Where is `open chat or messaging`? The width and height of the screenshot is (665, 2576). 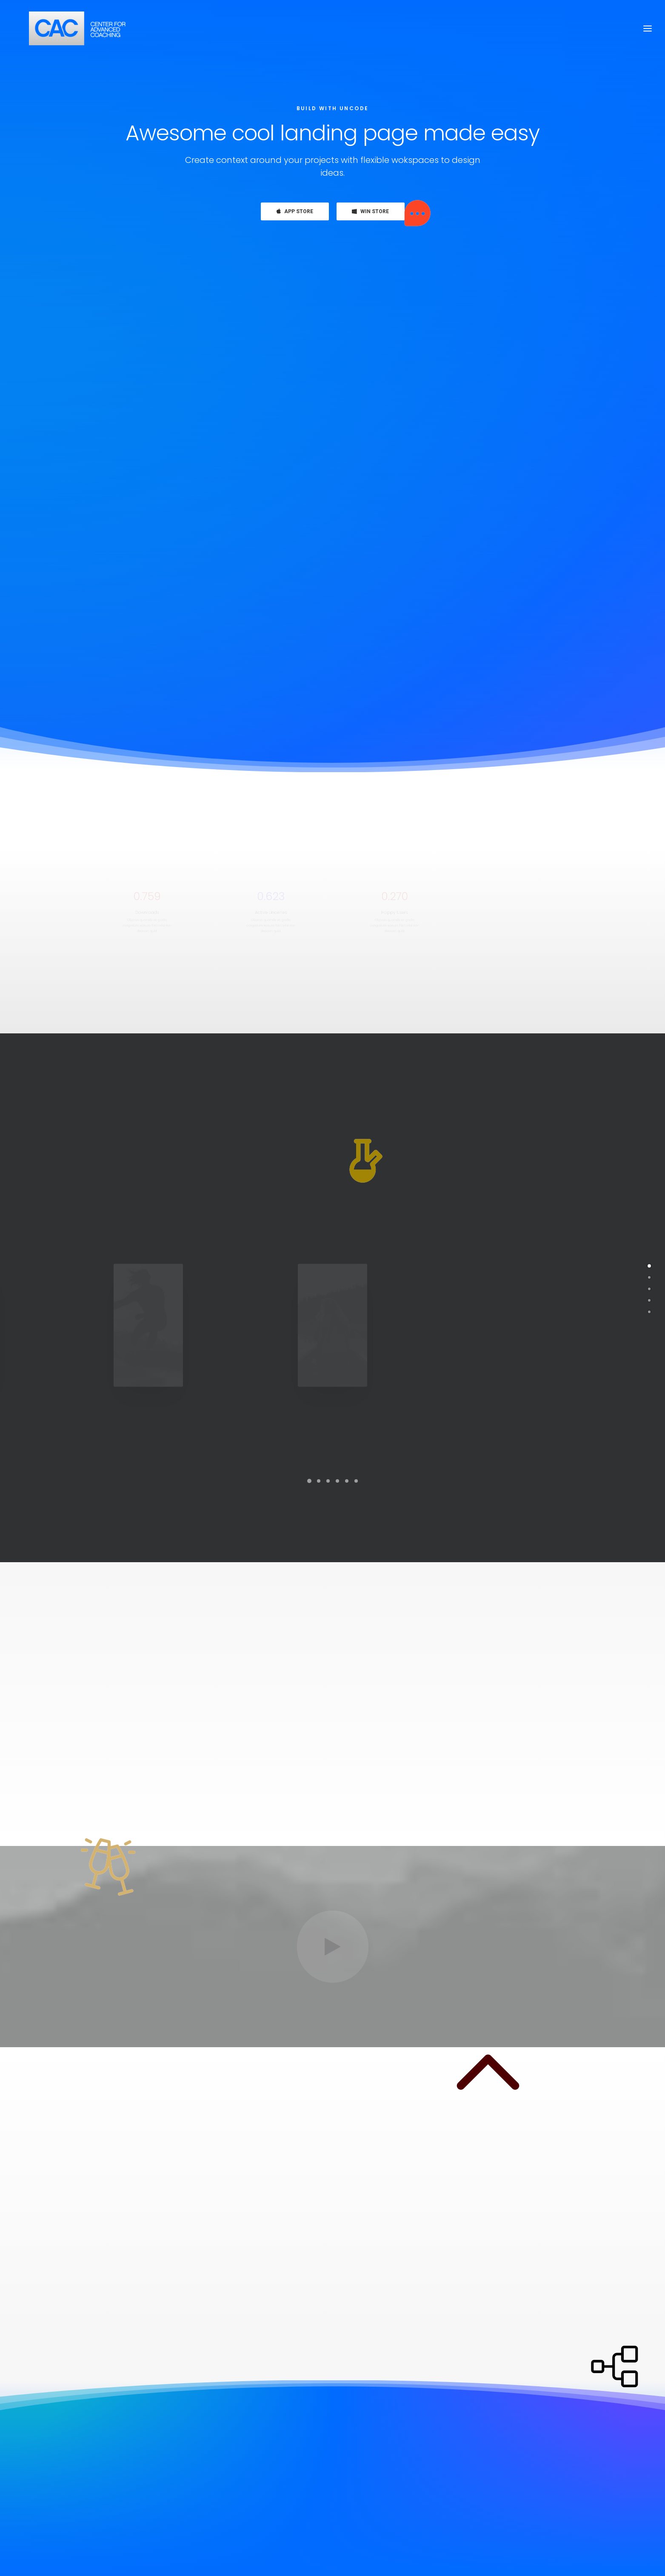 open chat or messaging is located at coordinates (417, 214).